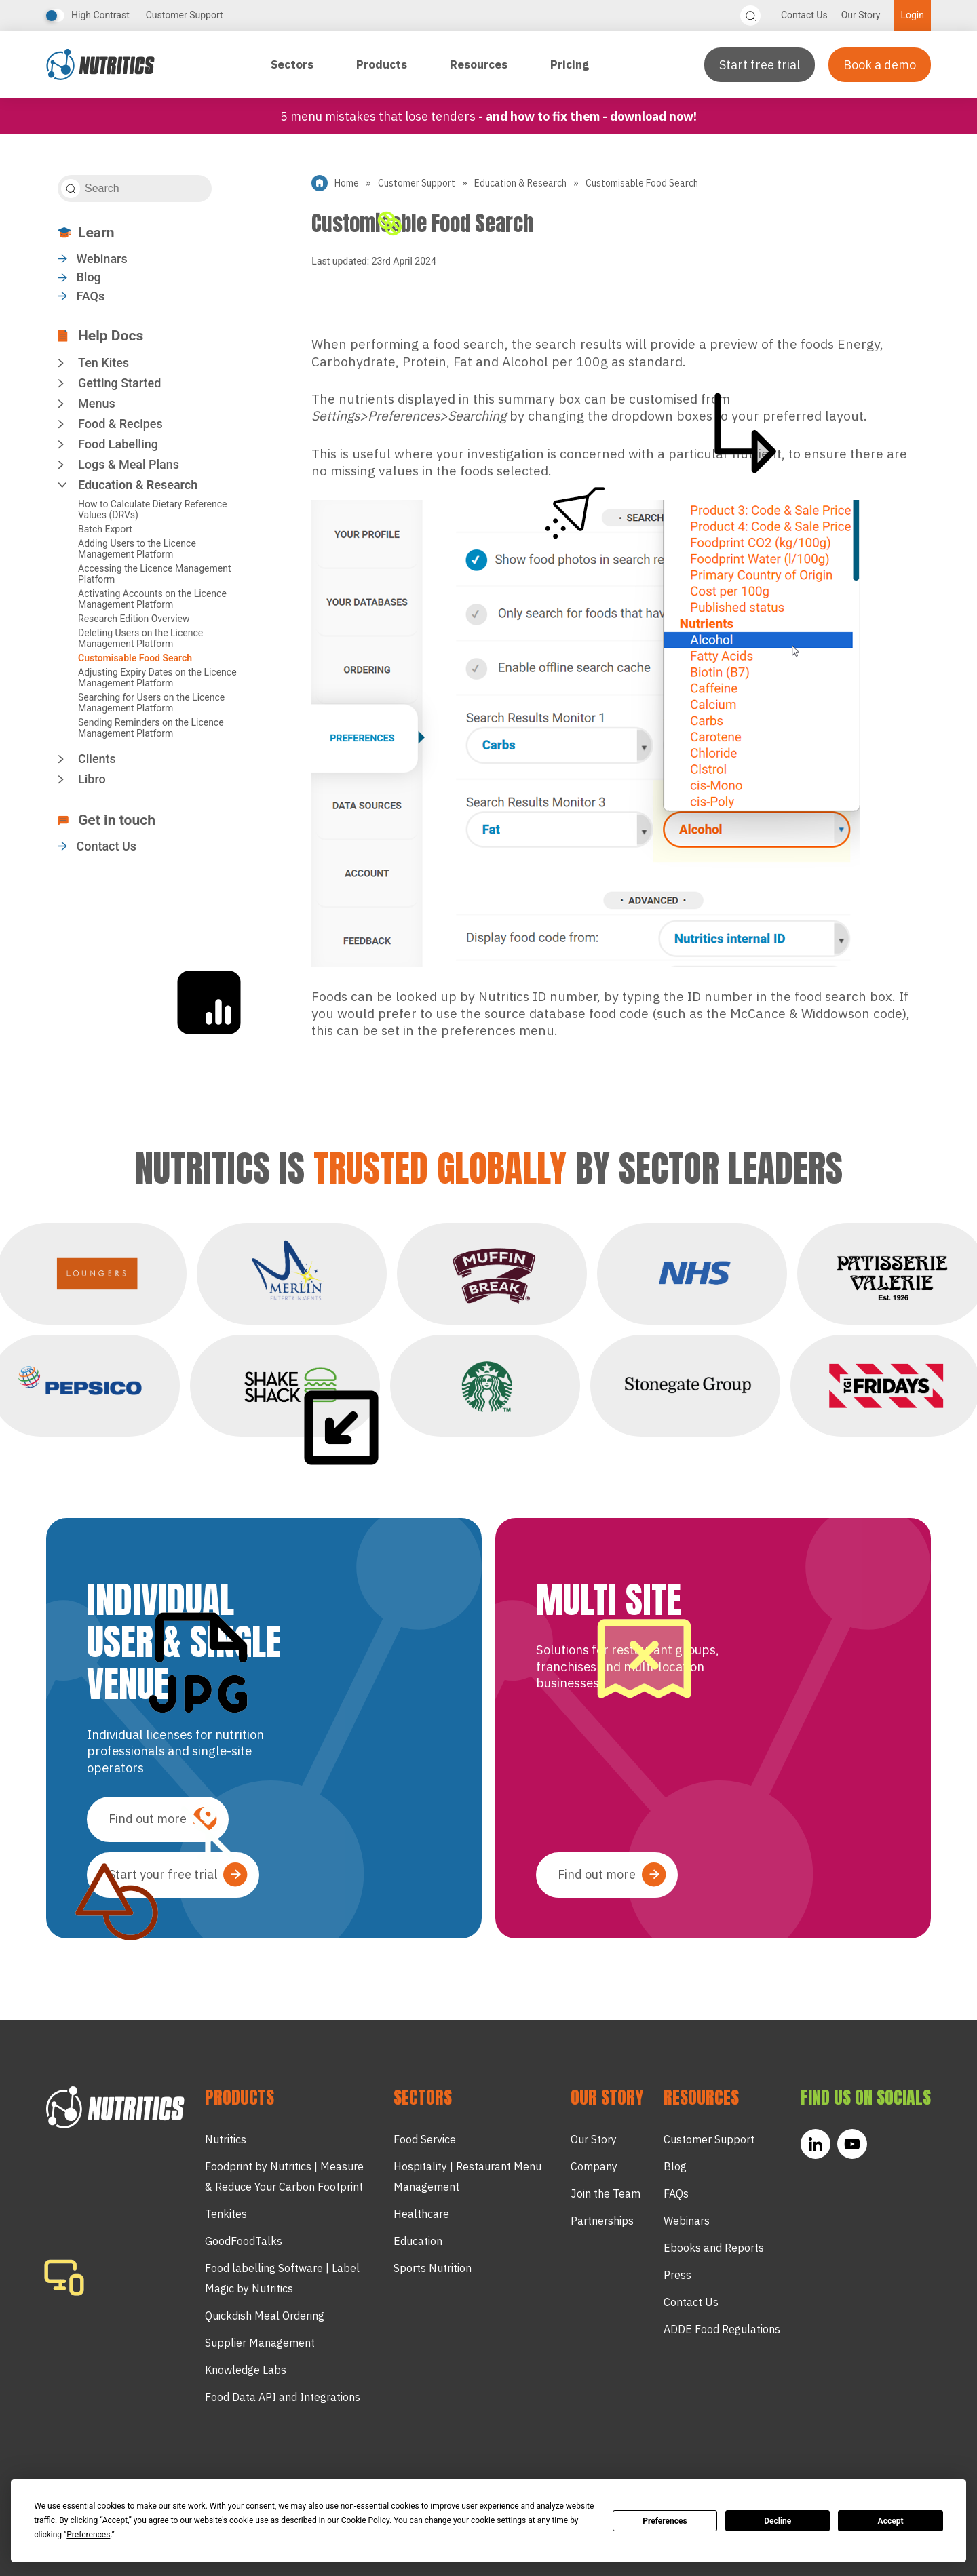  I want to click on view or open a JPG image file, so click(201, 1666).